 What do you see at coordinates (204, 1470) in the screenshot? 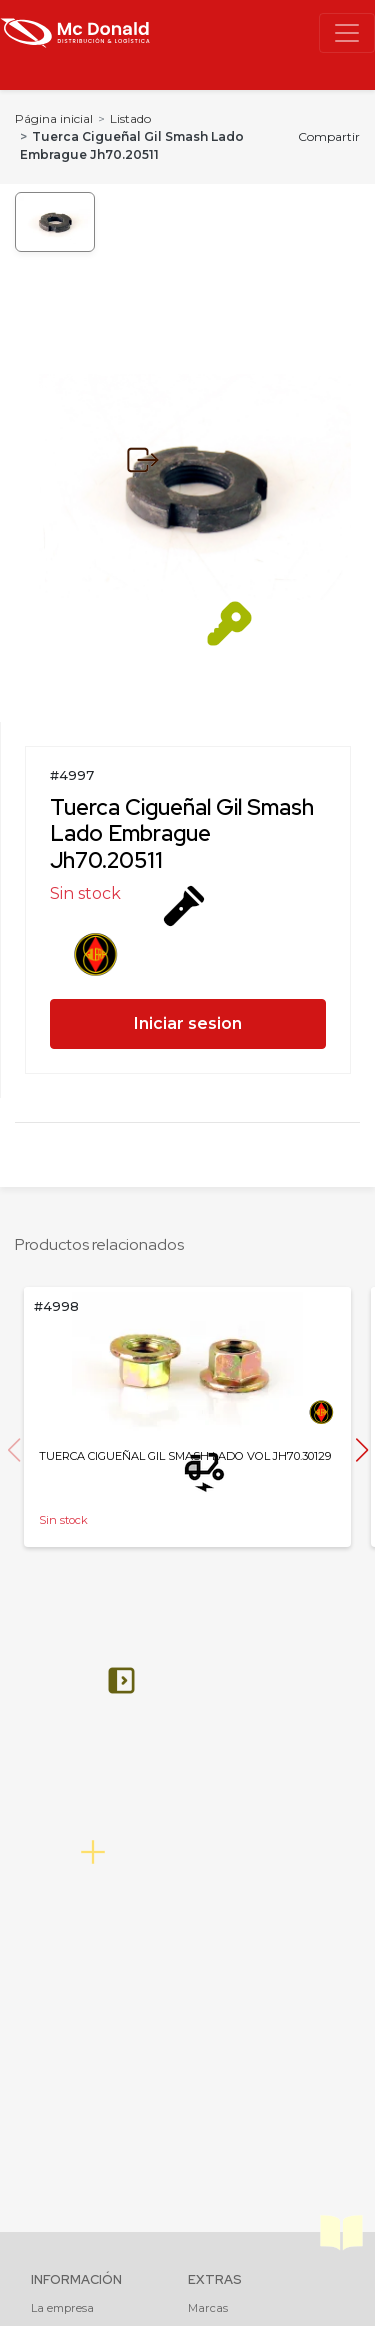
I see `select electric moped as transportation mode` at bounding box center [204, 1470].